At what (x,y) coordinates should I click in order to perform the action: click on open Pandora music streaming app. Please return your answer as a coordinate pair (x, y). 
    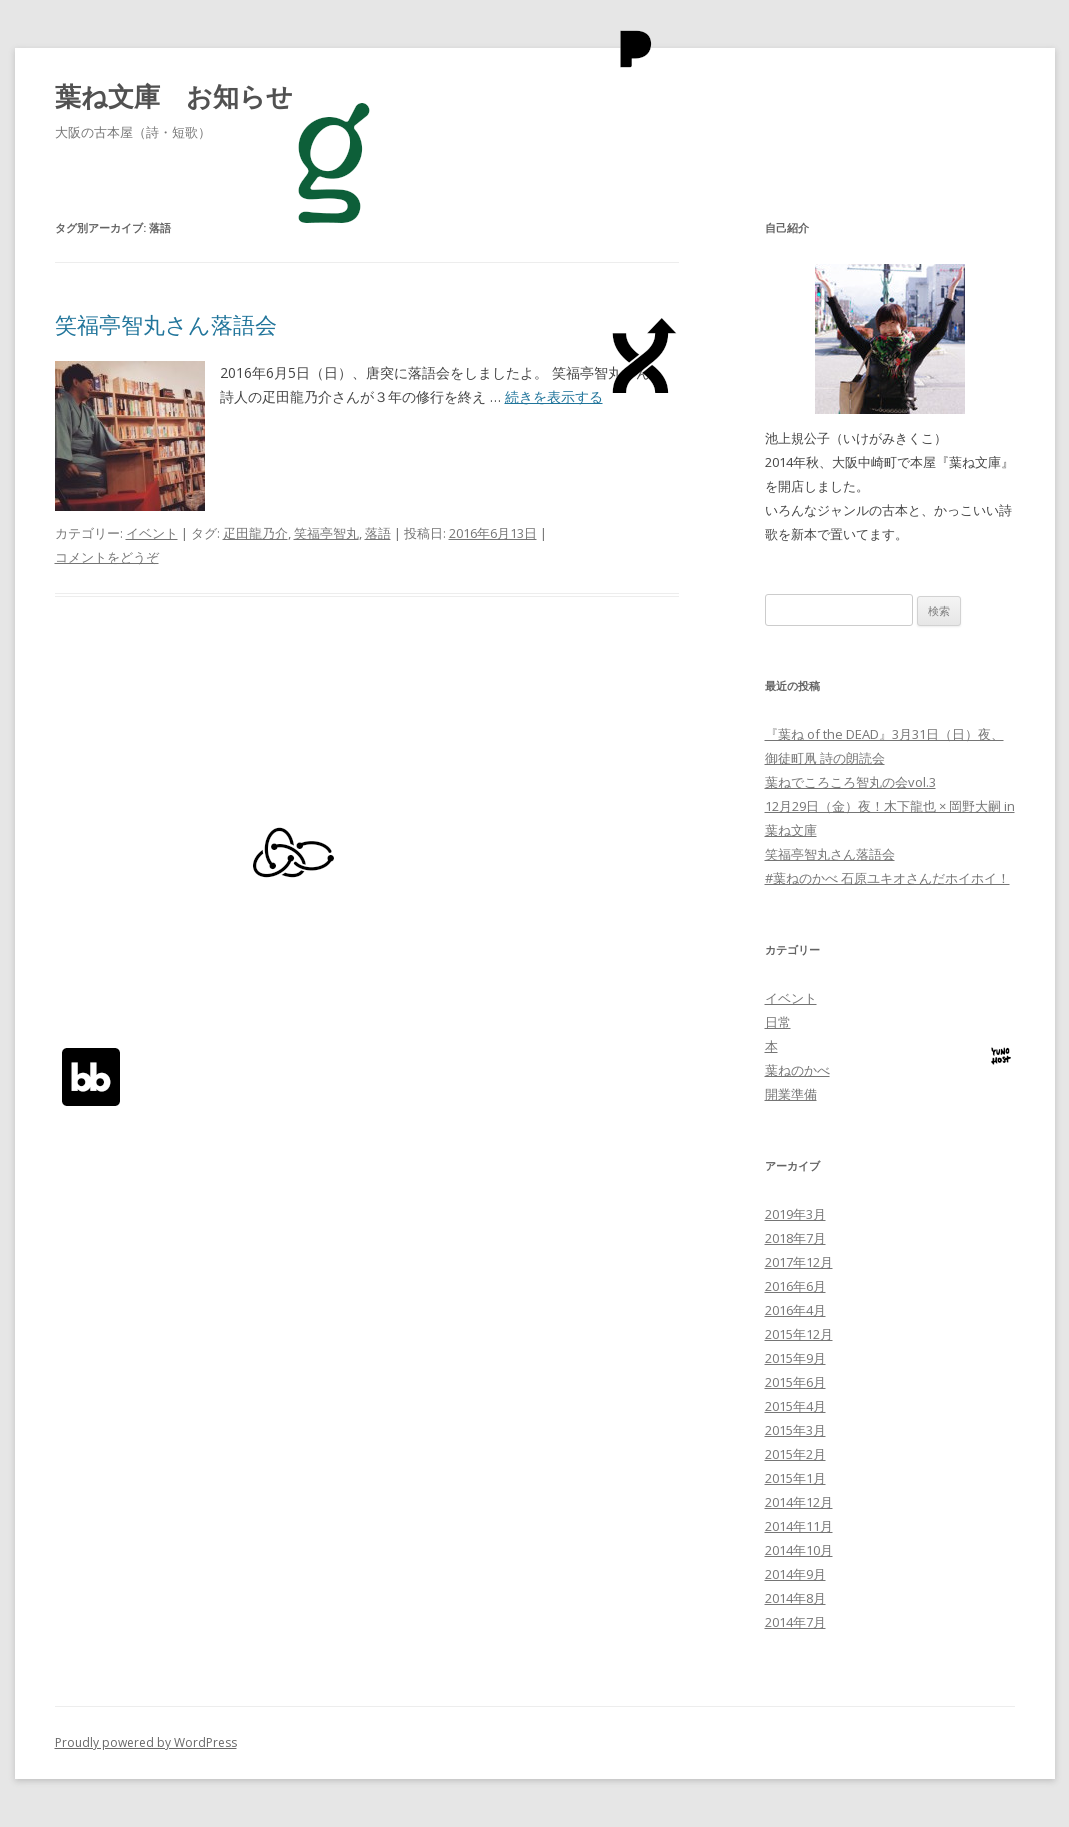
    Looking at the image, I should click on (636, 49).